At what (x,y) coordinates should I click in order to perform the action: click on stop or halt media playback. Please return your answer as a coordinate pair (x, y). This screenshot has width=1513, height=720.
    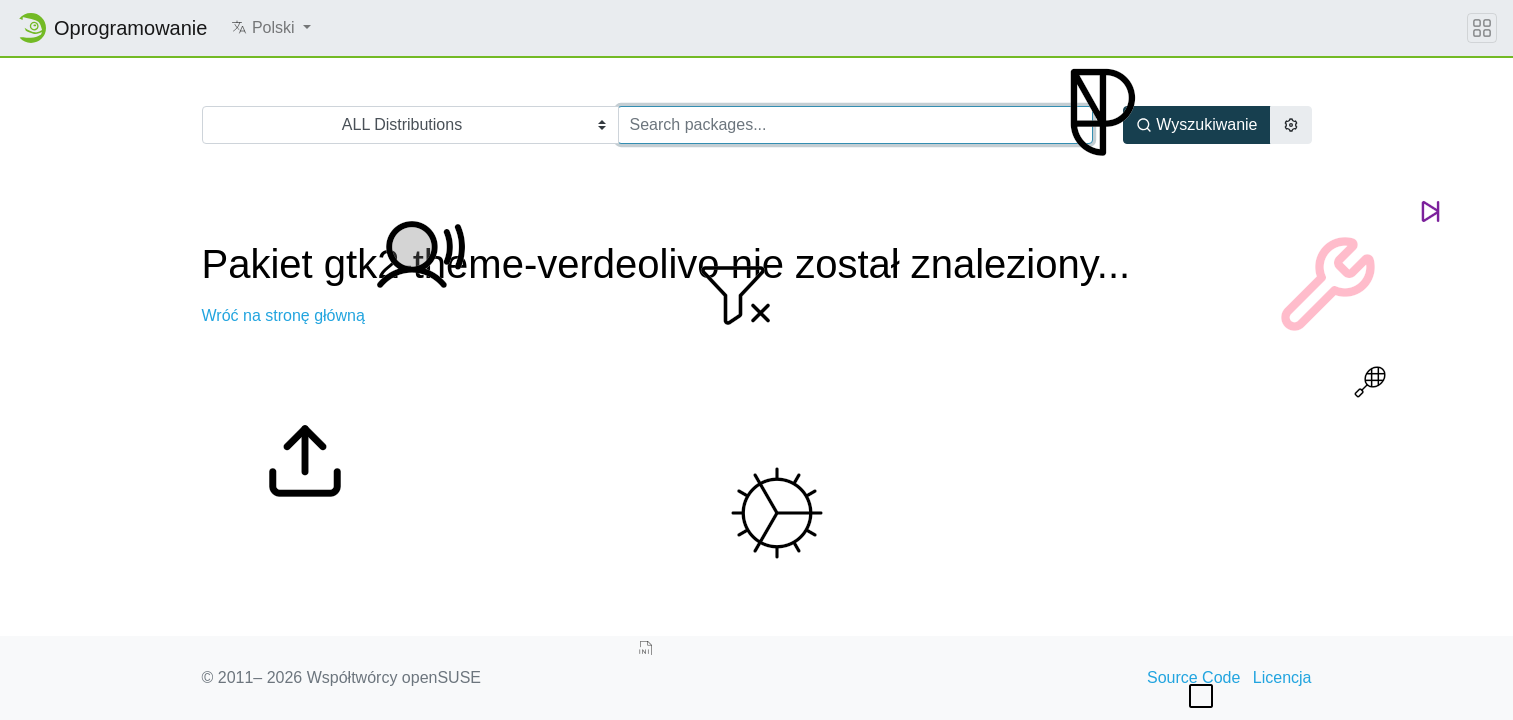
    Looking at the image, I should click on (1201, 696).